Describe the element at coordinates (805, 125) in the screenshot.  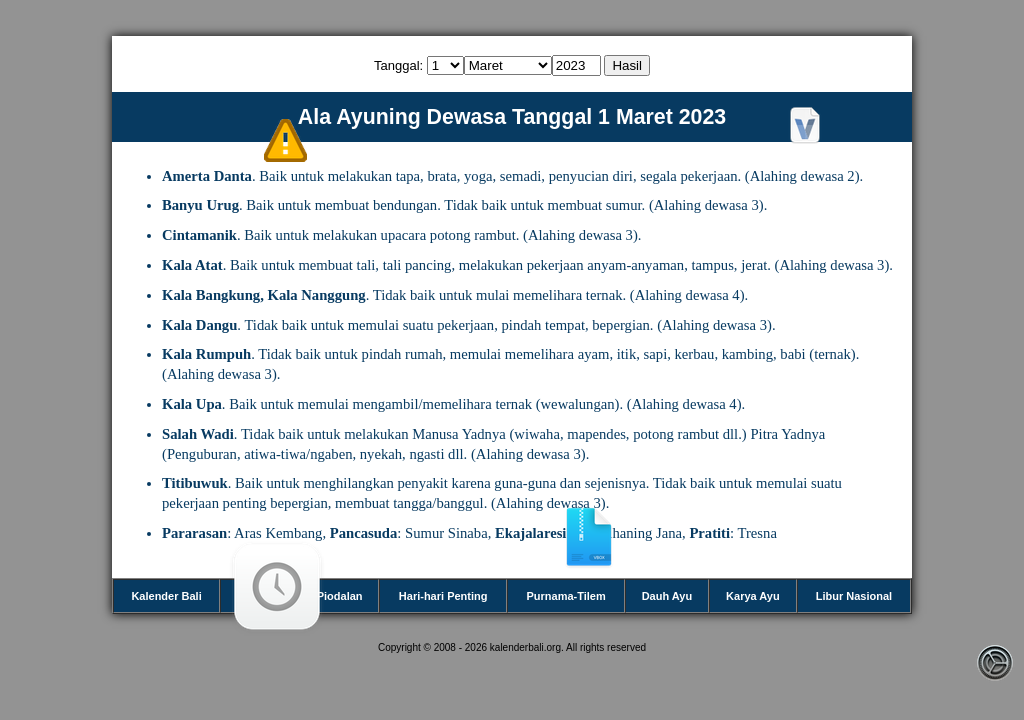
I see `a v programming language source file` at that location.